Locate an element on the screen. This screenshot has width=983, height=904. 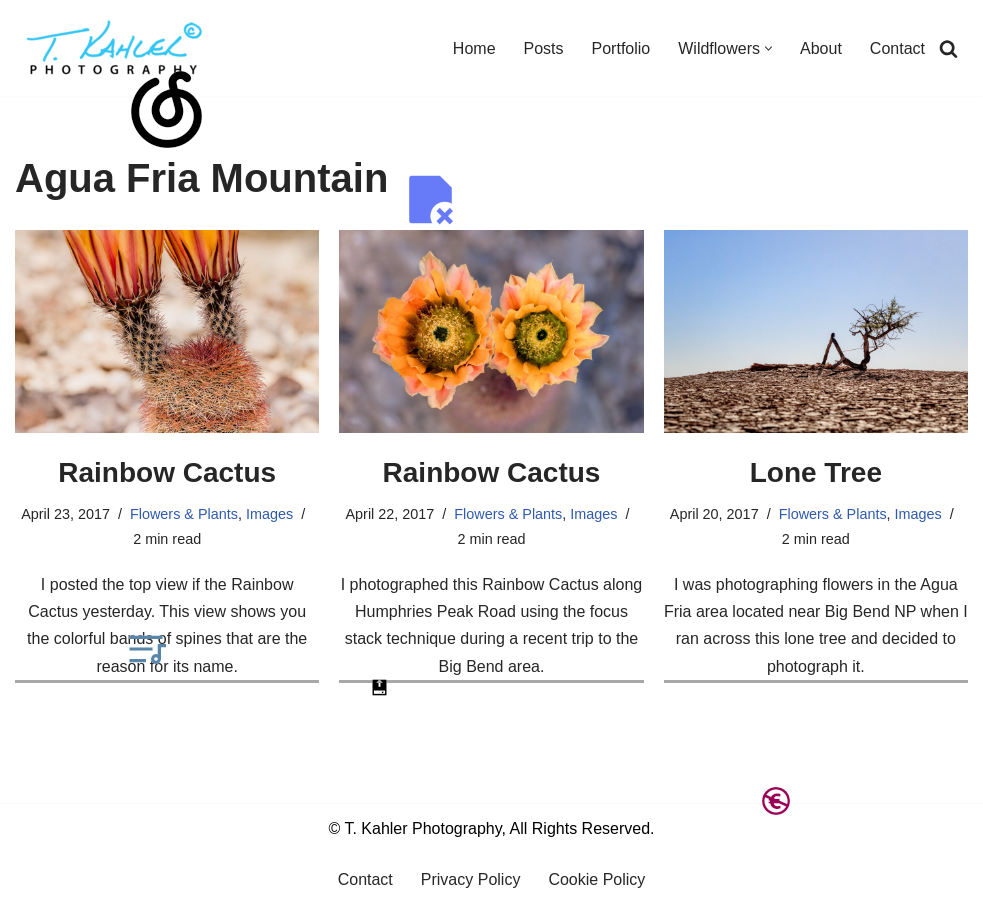
uninstall an application is located at coordinates (379, 687).